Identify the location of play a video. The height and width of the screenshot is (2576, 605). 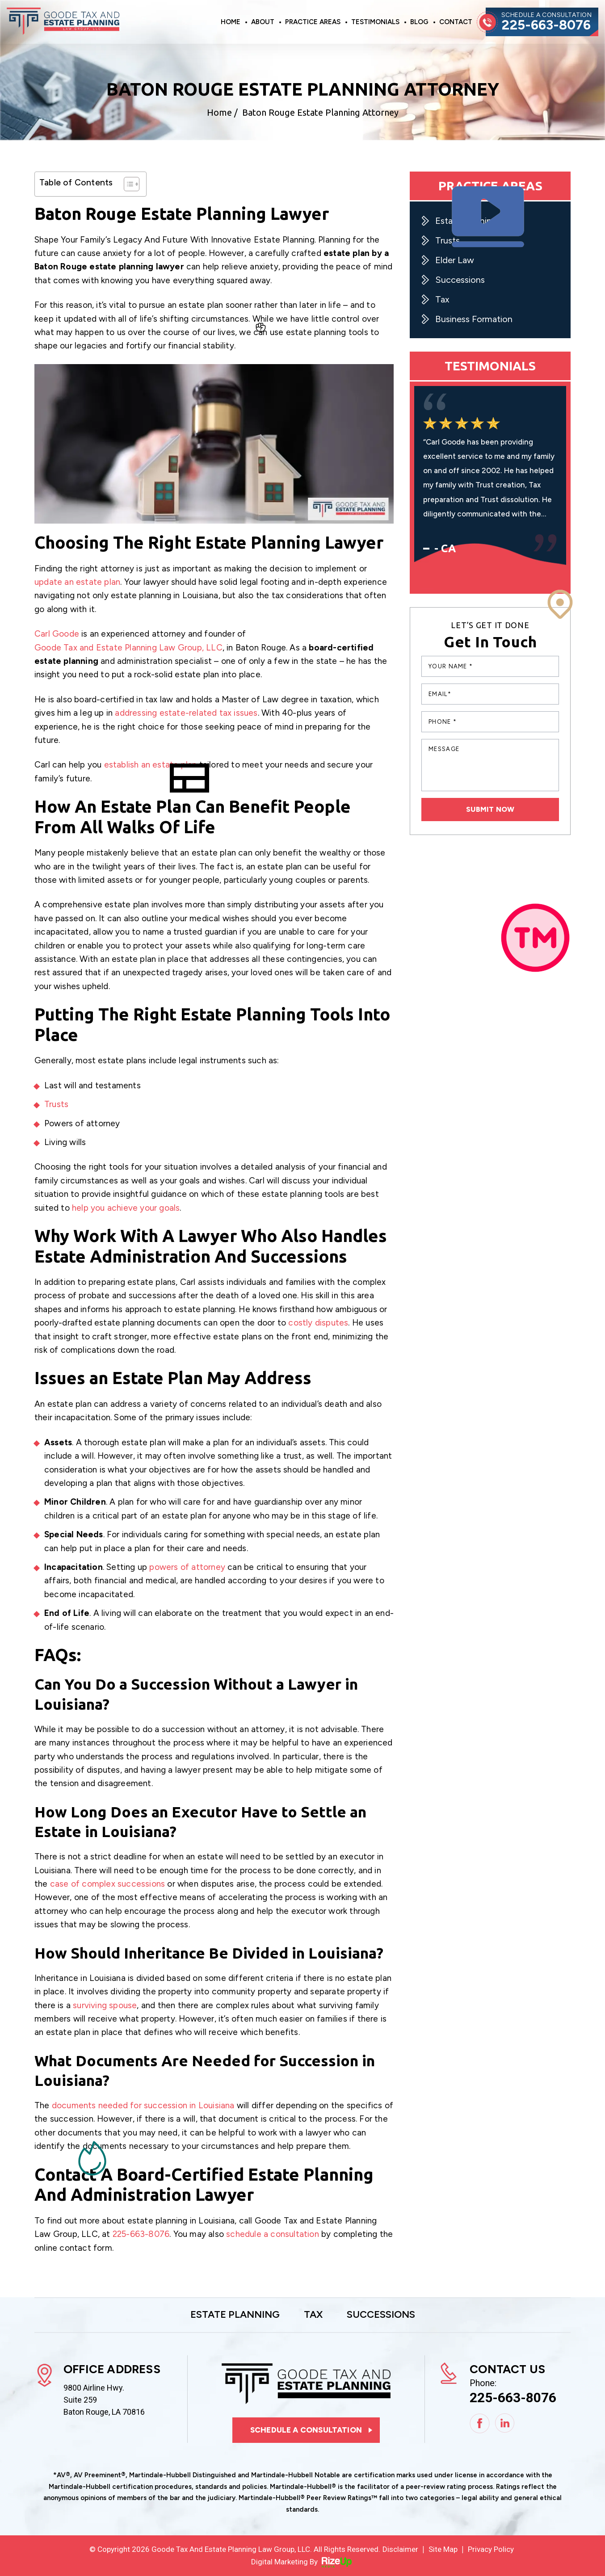
(488, 217).